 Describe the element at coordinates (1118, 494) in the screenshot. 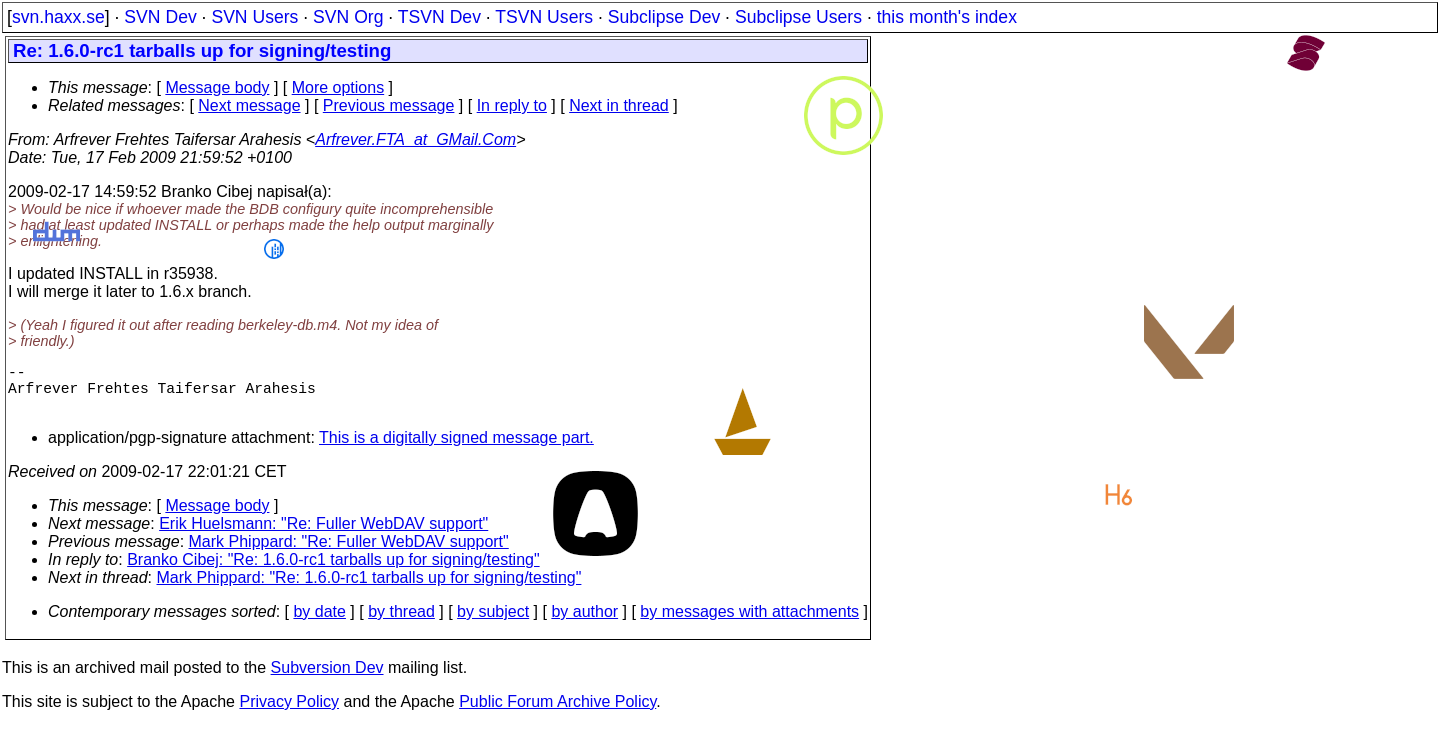

I see `format text as heading level 6` at that location.